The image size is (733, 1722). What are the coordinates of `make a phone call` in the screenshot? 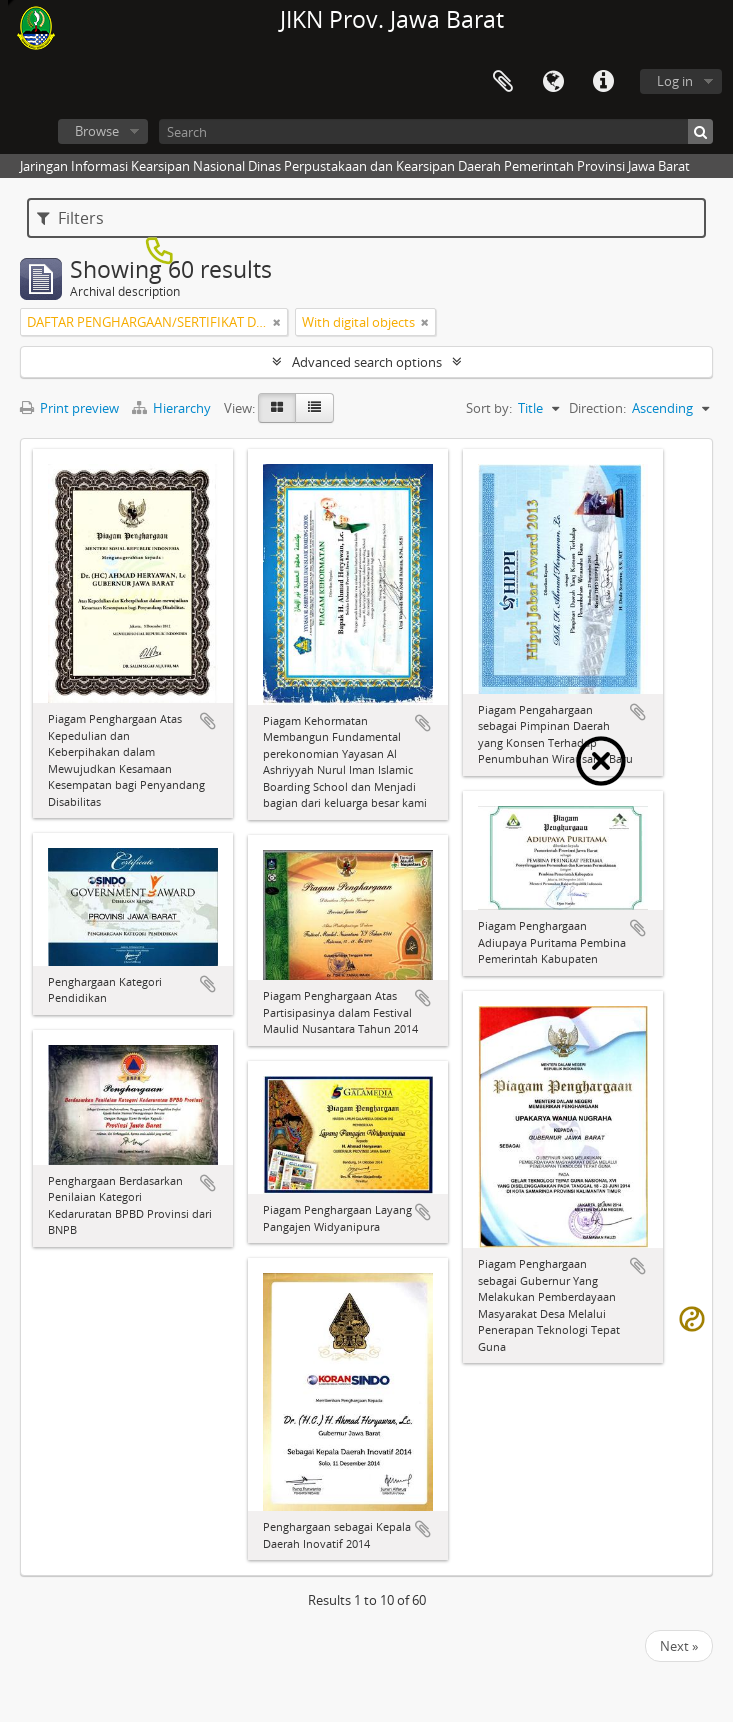 It's located at (160, 250).